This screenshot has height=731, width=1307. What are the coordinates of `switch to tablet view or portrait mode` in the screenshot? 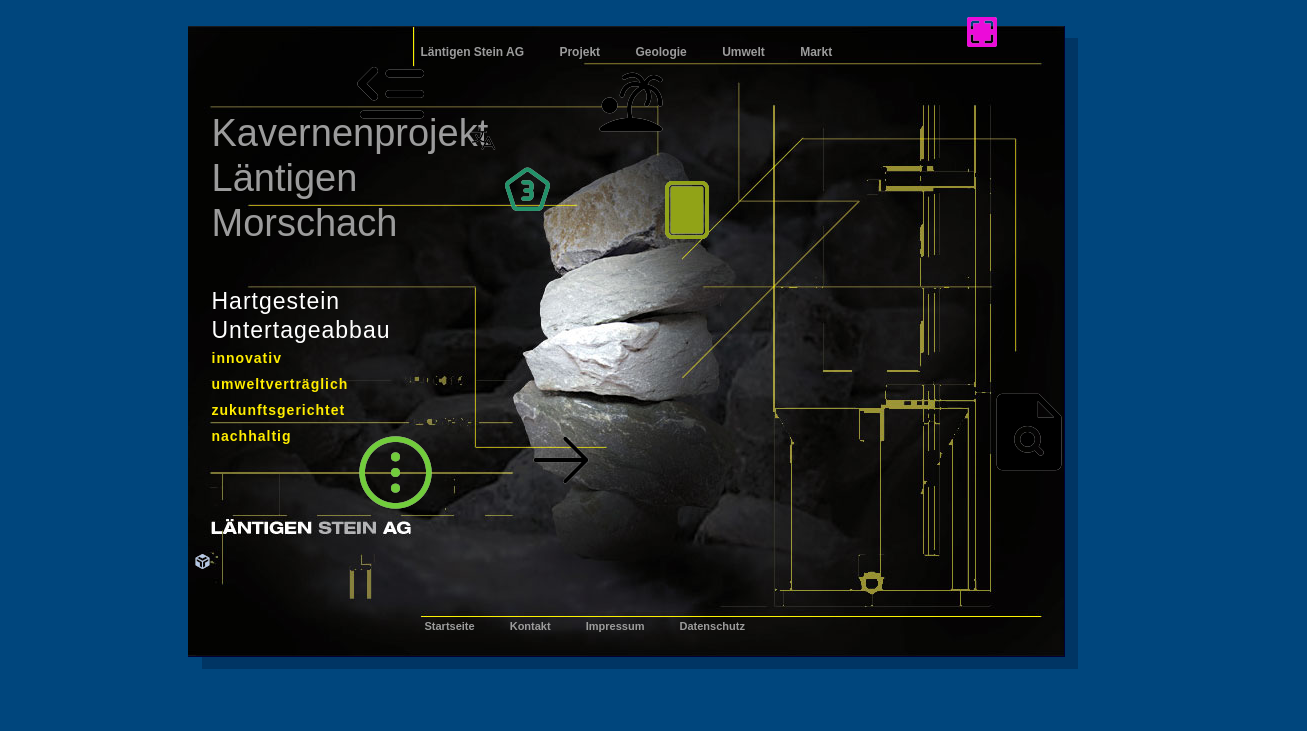 It's located at (687, 210).